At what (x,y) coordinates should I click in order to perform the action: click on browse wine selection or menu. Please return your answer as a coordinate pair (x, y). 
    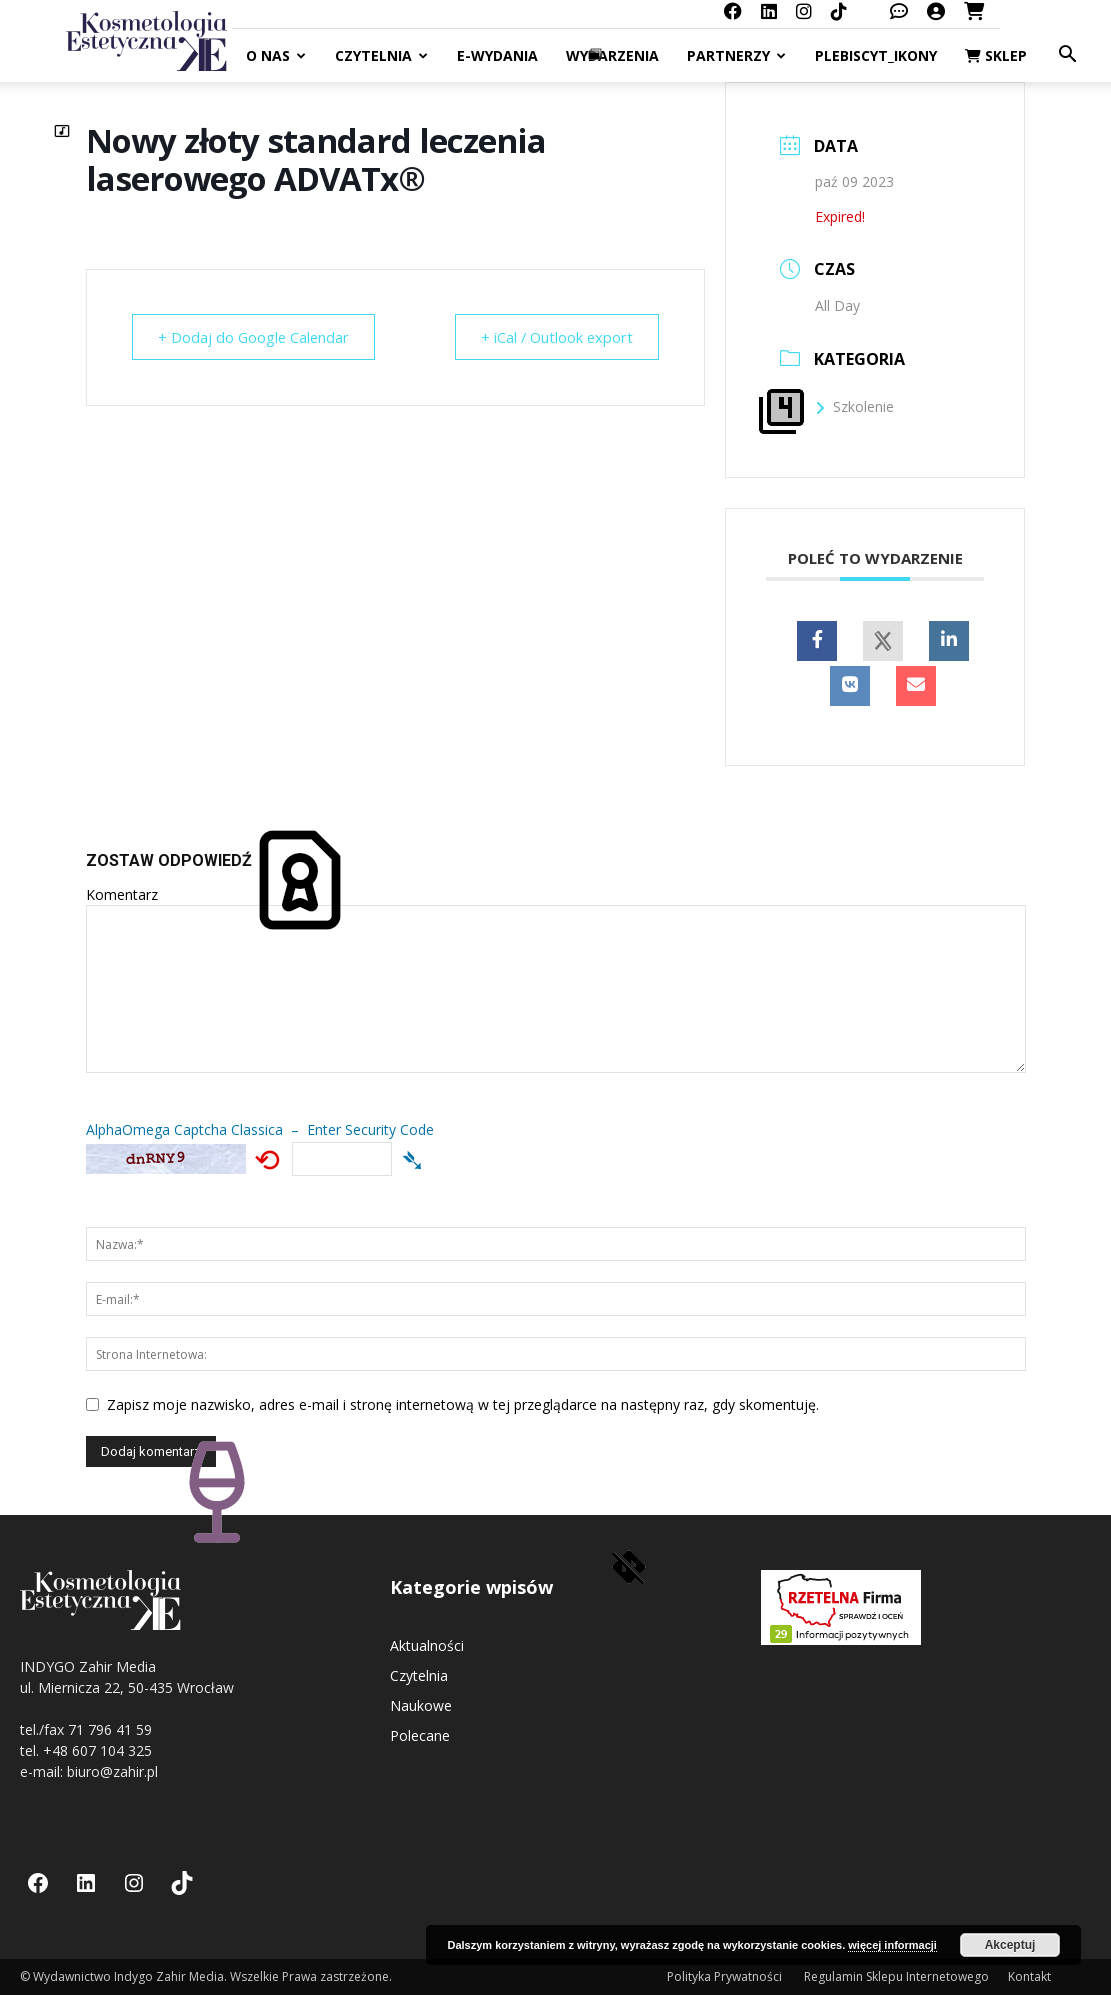
    Looking at the image, I should click on (217, 1492).